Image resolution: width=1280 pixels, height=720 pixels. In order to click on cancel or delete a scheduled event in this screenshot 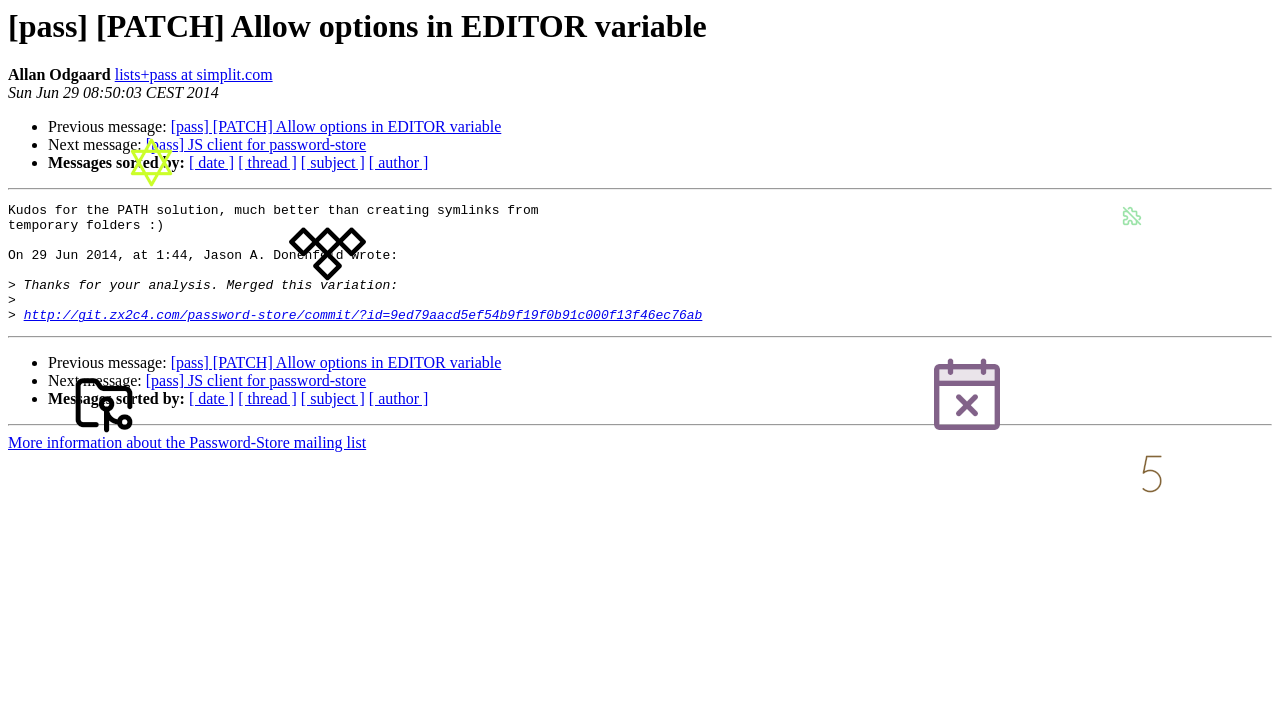, I will do `click(967, 397)`.